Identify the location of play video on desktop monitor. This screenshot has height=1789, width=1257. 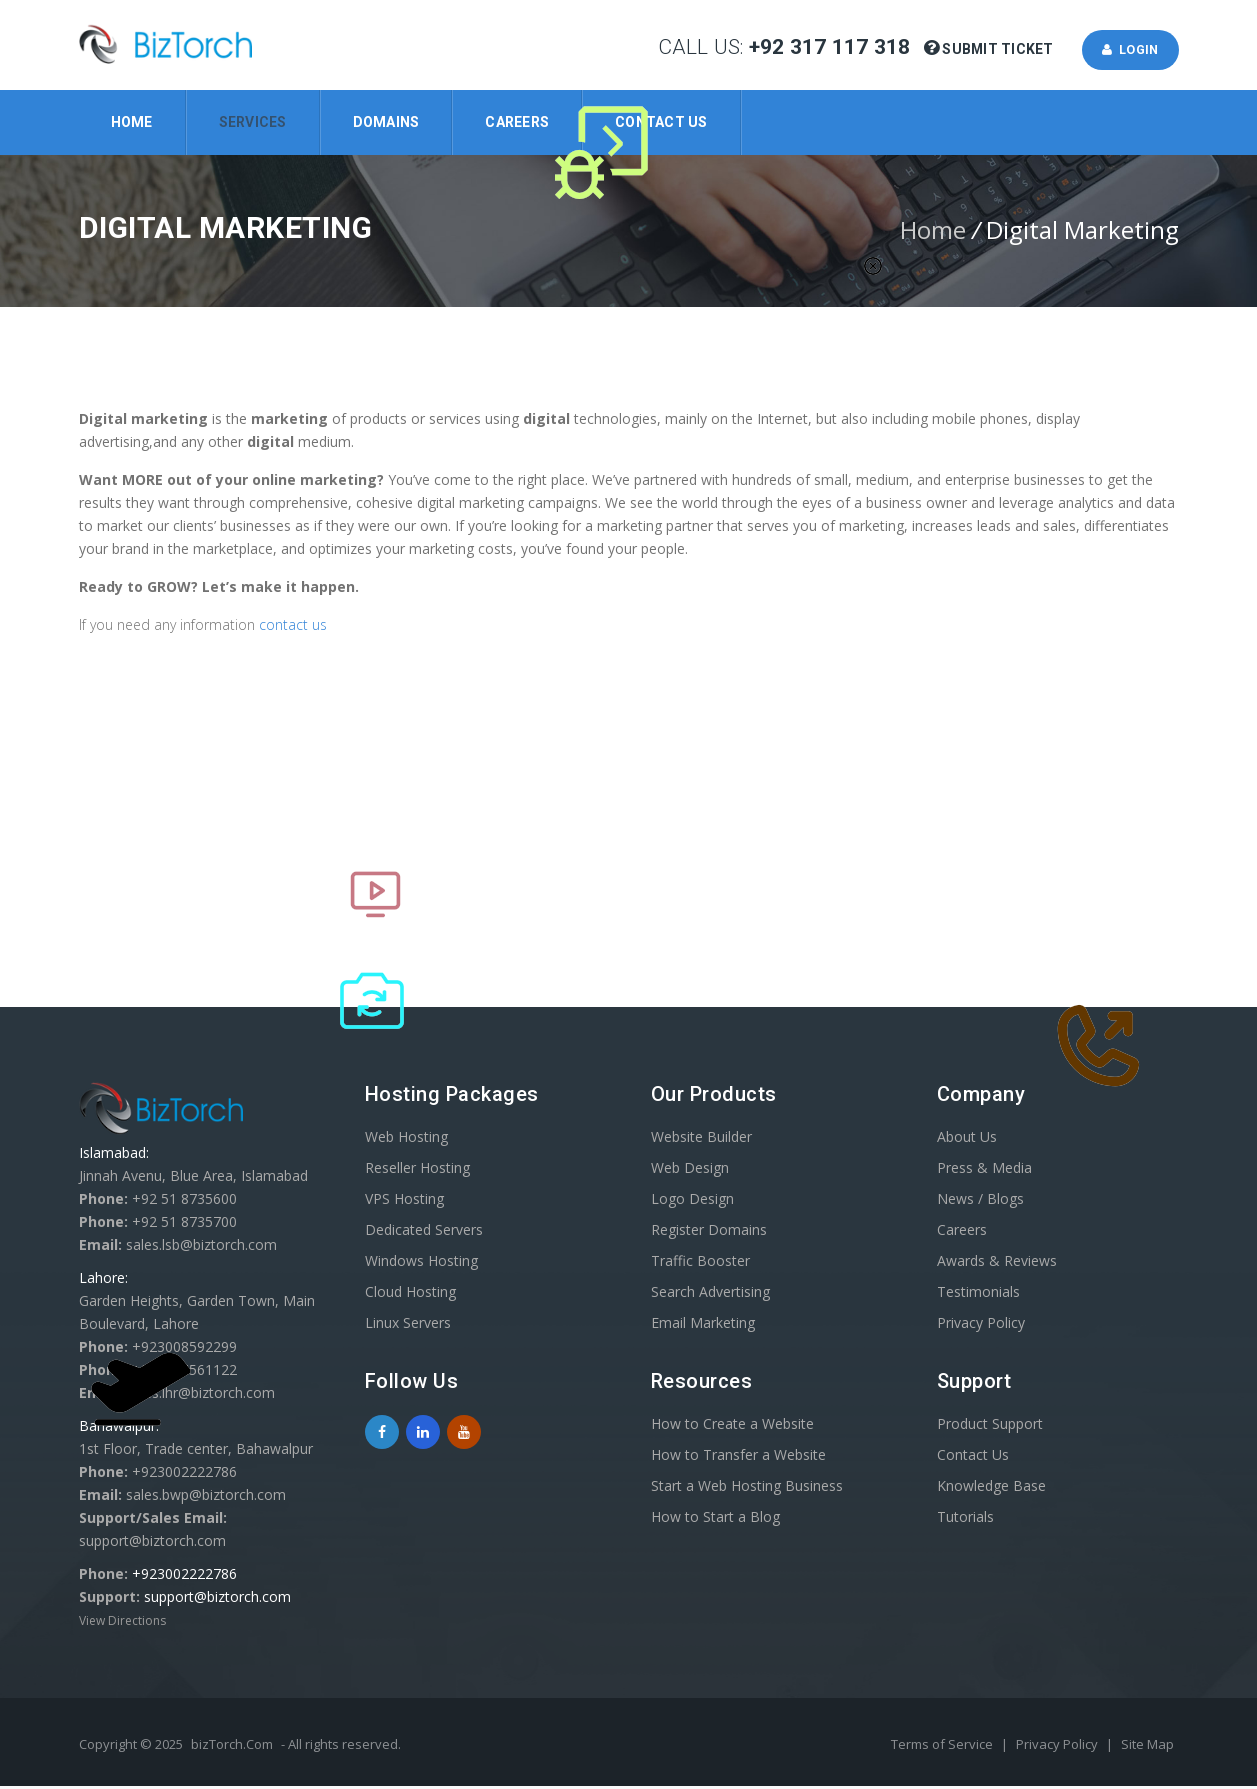
(375, 892).